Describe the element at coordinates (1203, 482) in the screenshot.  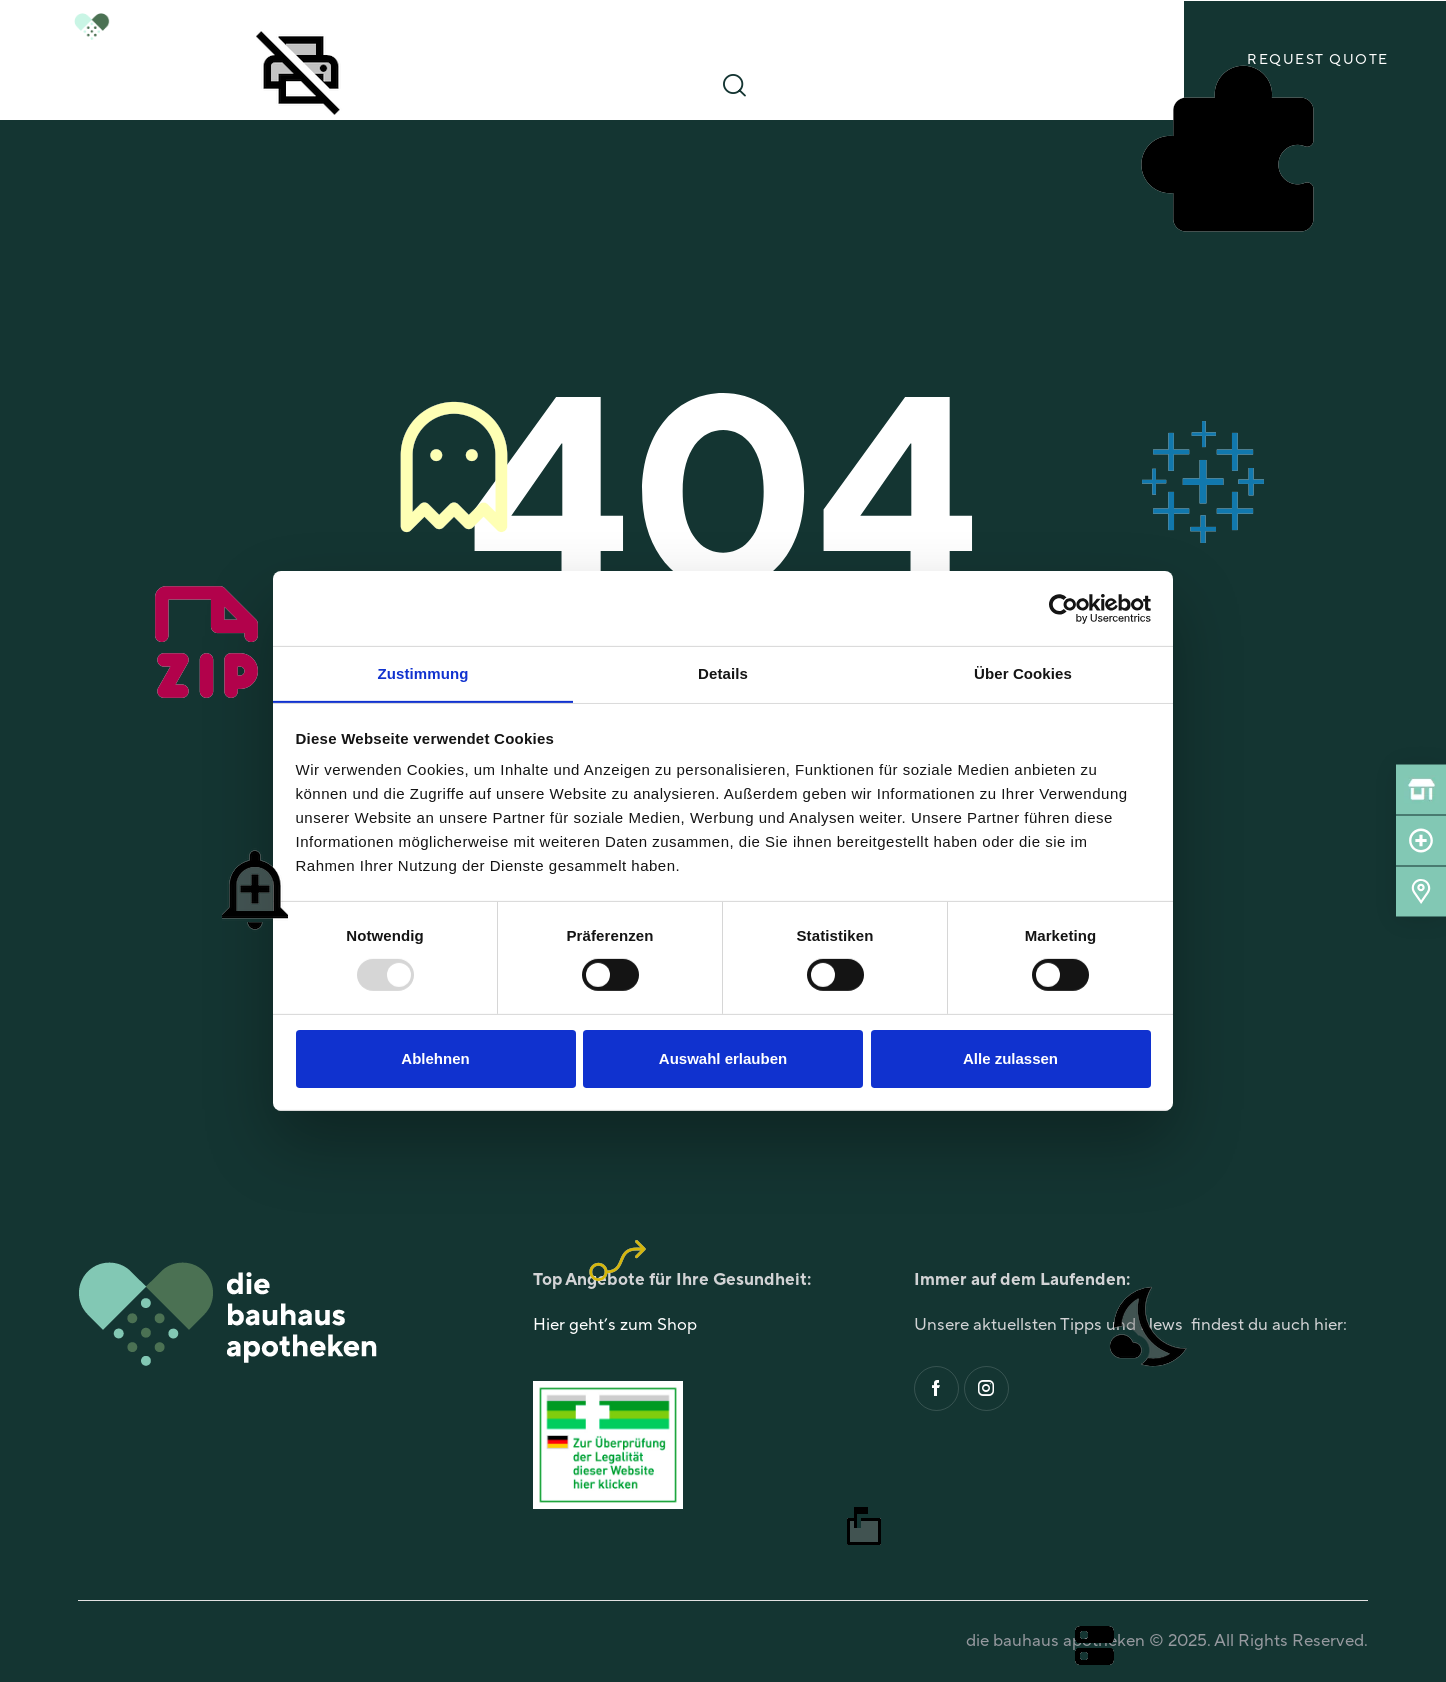
I see `open Tableau application` at that location.